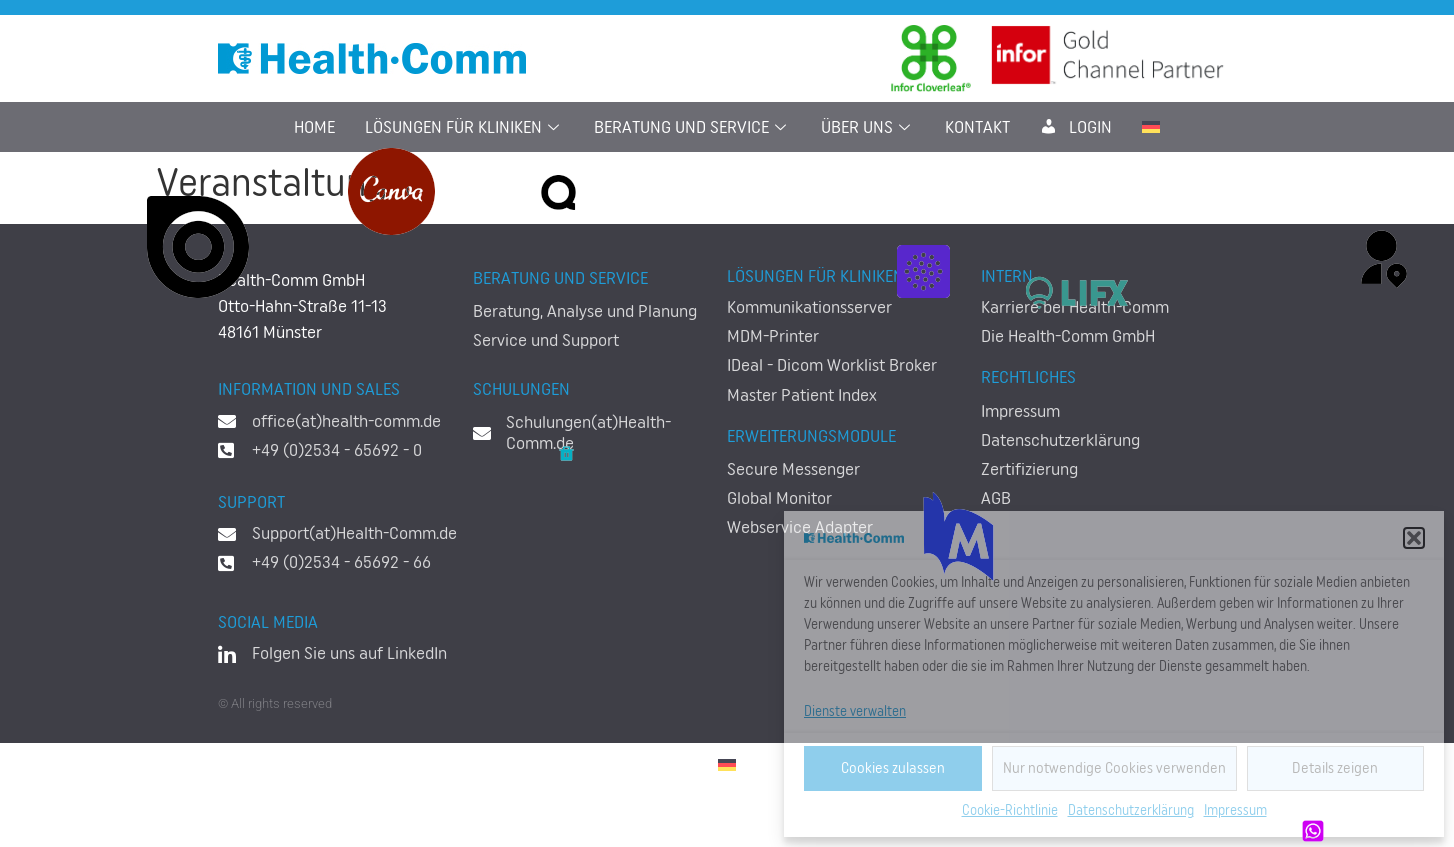 This screenshot has width=1454, height=847. I want to click on access PubMed medical research database, so click(958, 536).